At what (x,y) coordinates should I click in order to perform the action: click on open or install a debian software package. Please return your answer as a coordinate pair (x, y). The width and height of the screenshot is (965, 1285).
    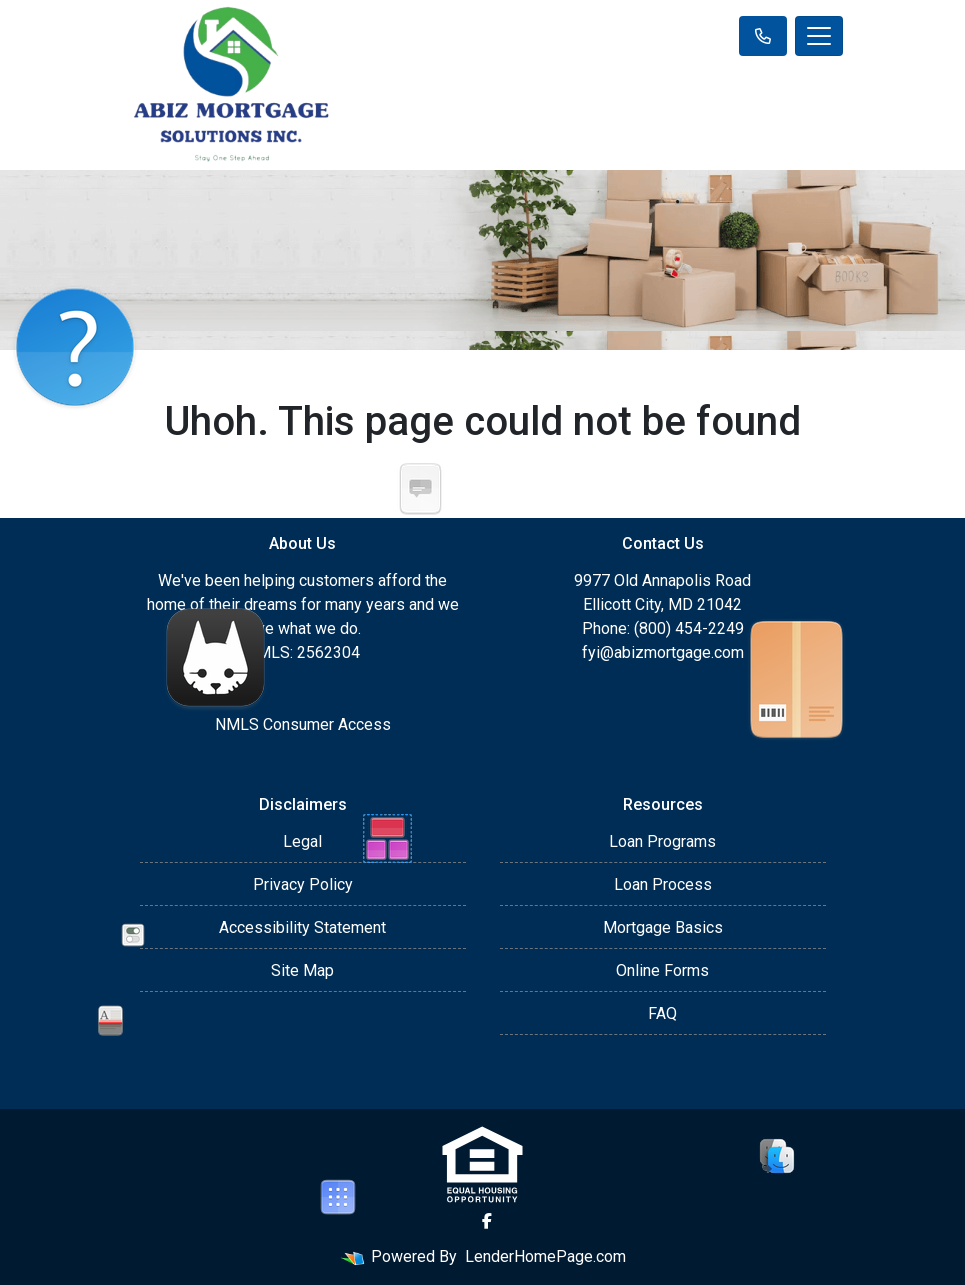
    Looking at the image, I should click on (796, 679).